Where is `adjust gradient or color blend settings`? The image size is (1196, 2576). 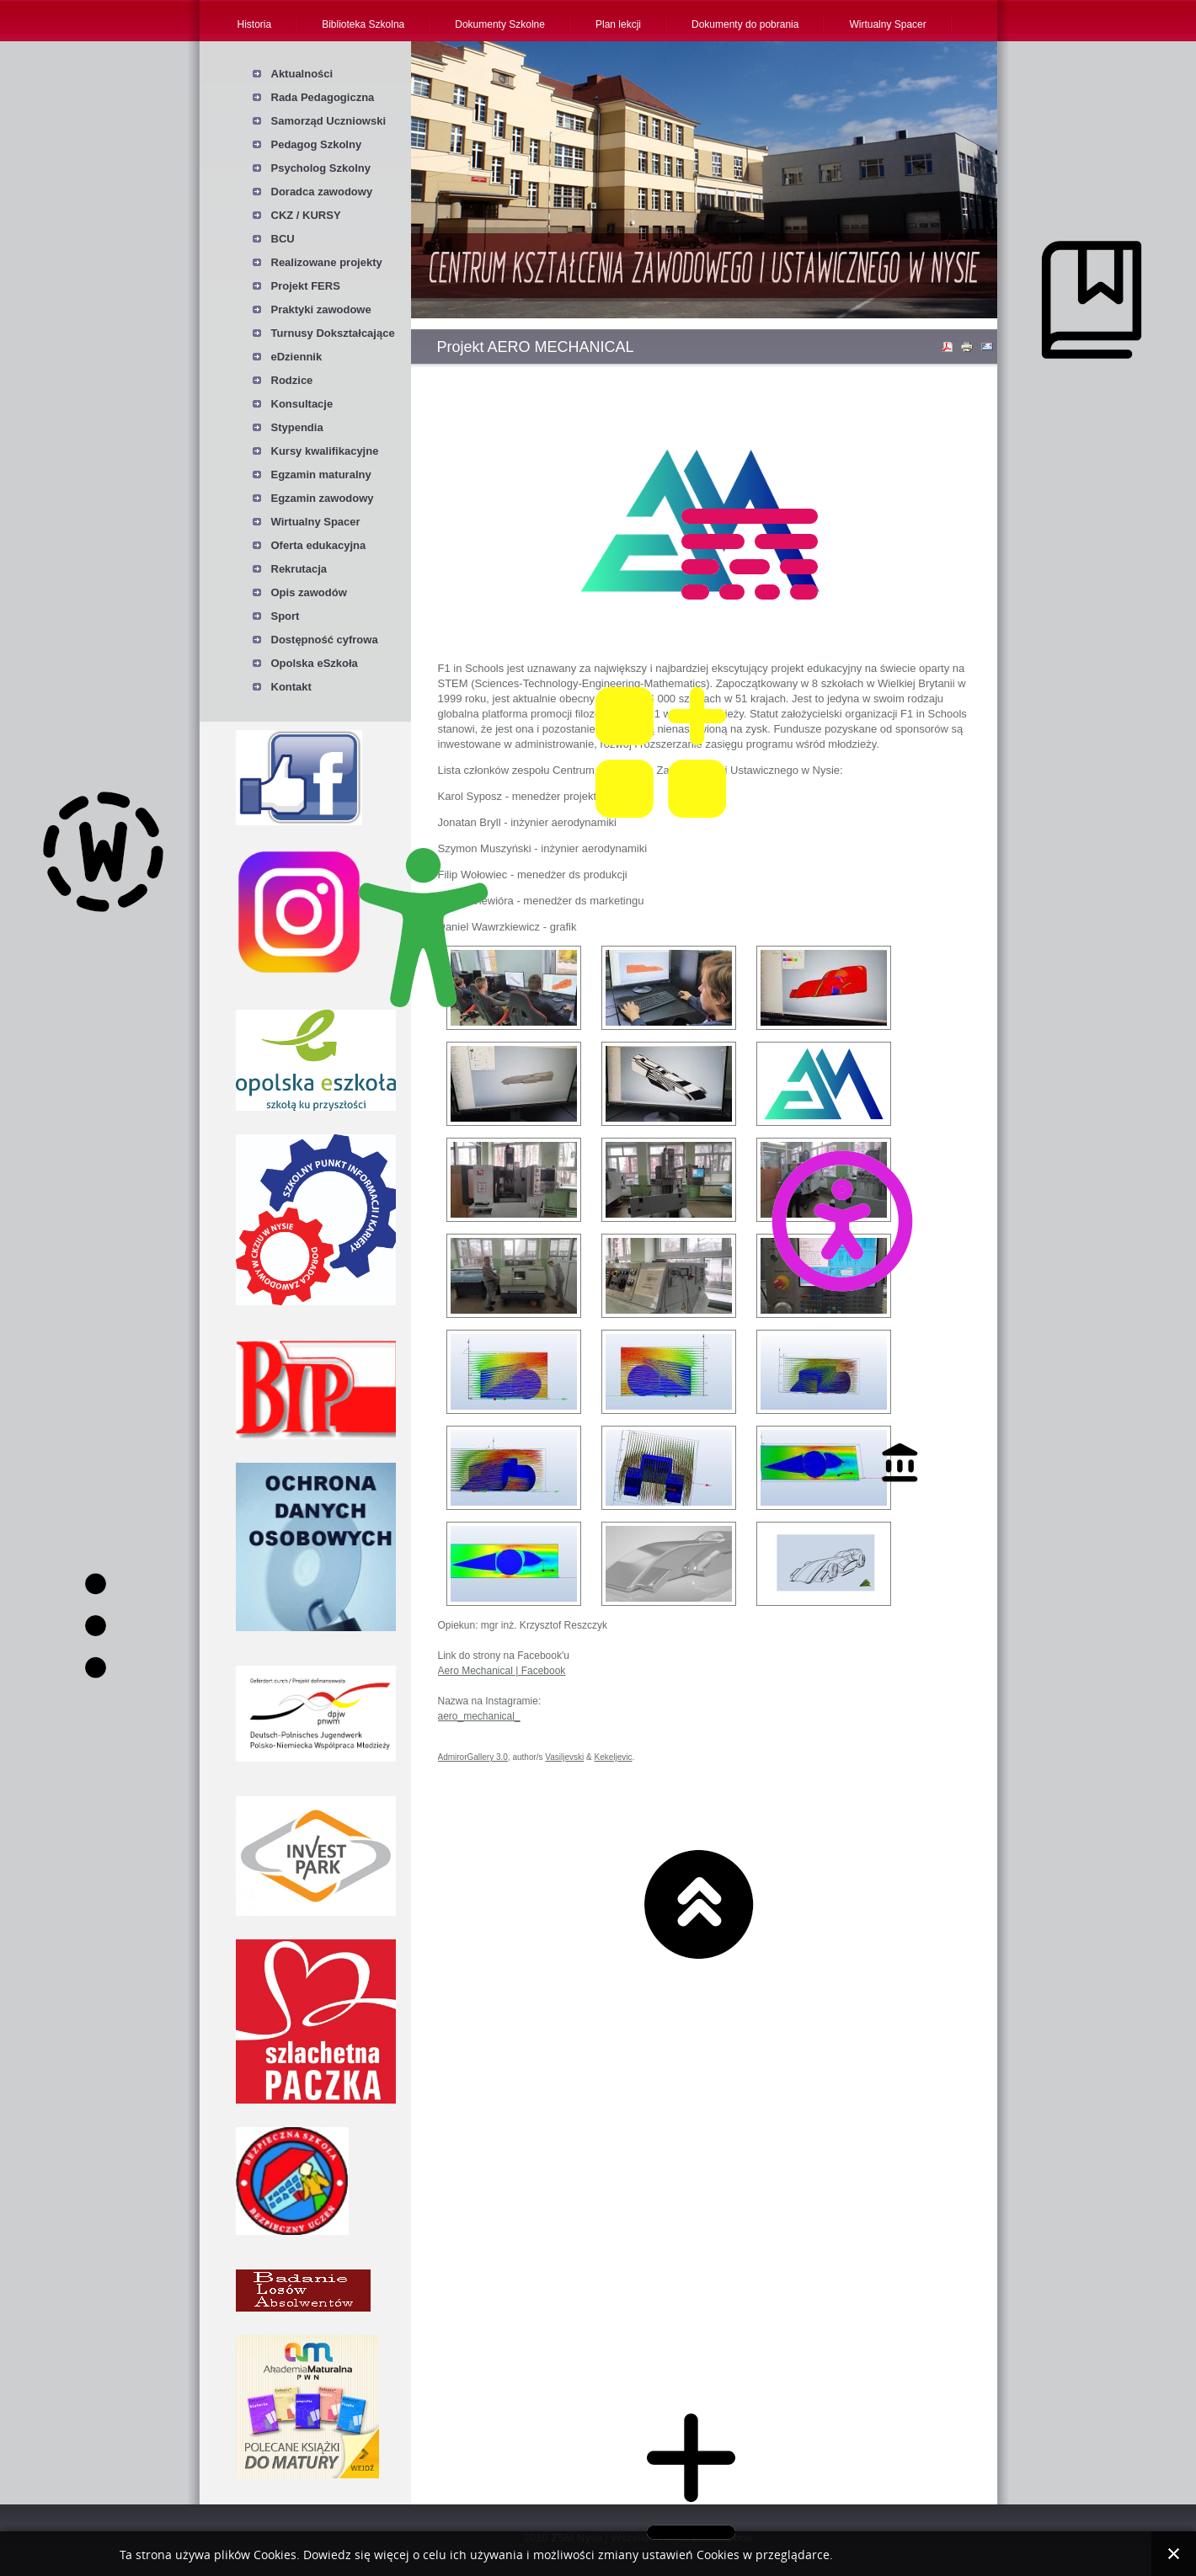
adjust gradient or color blend settings is located at coordinates (750, 554).